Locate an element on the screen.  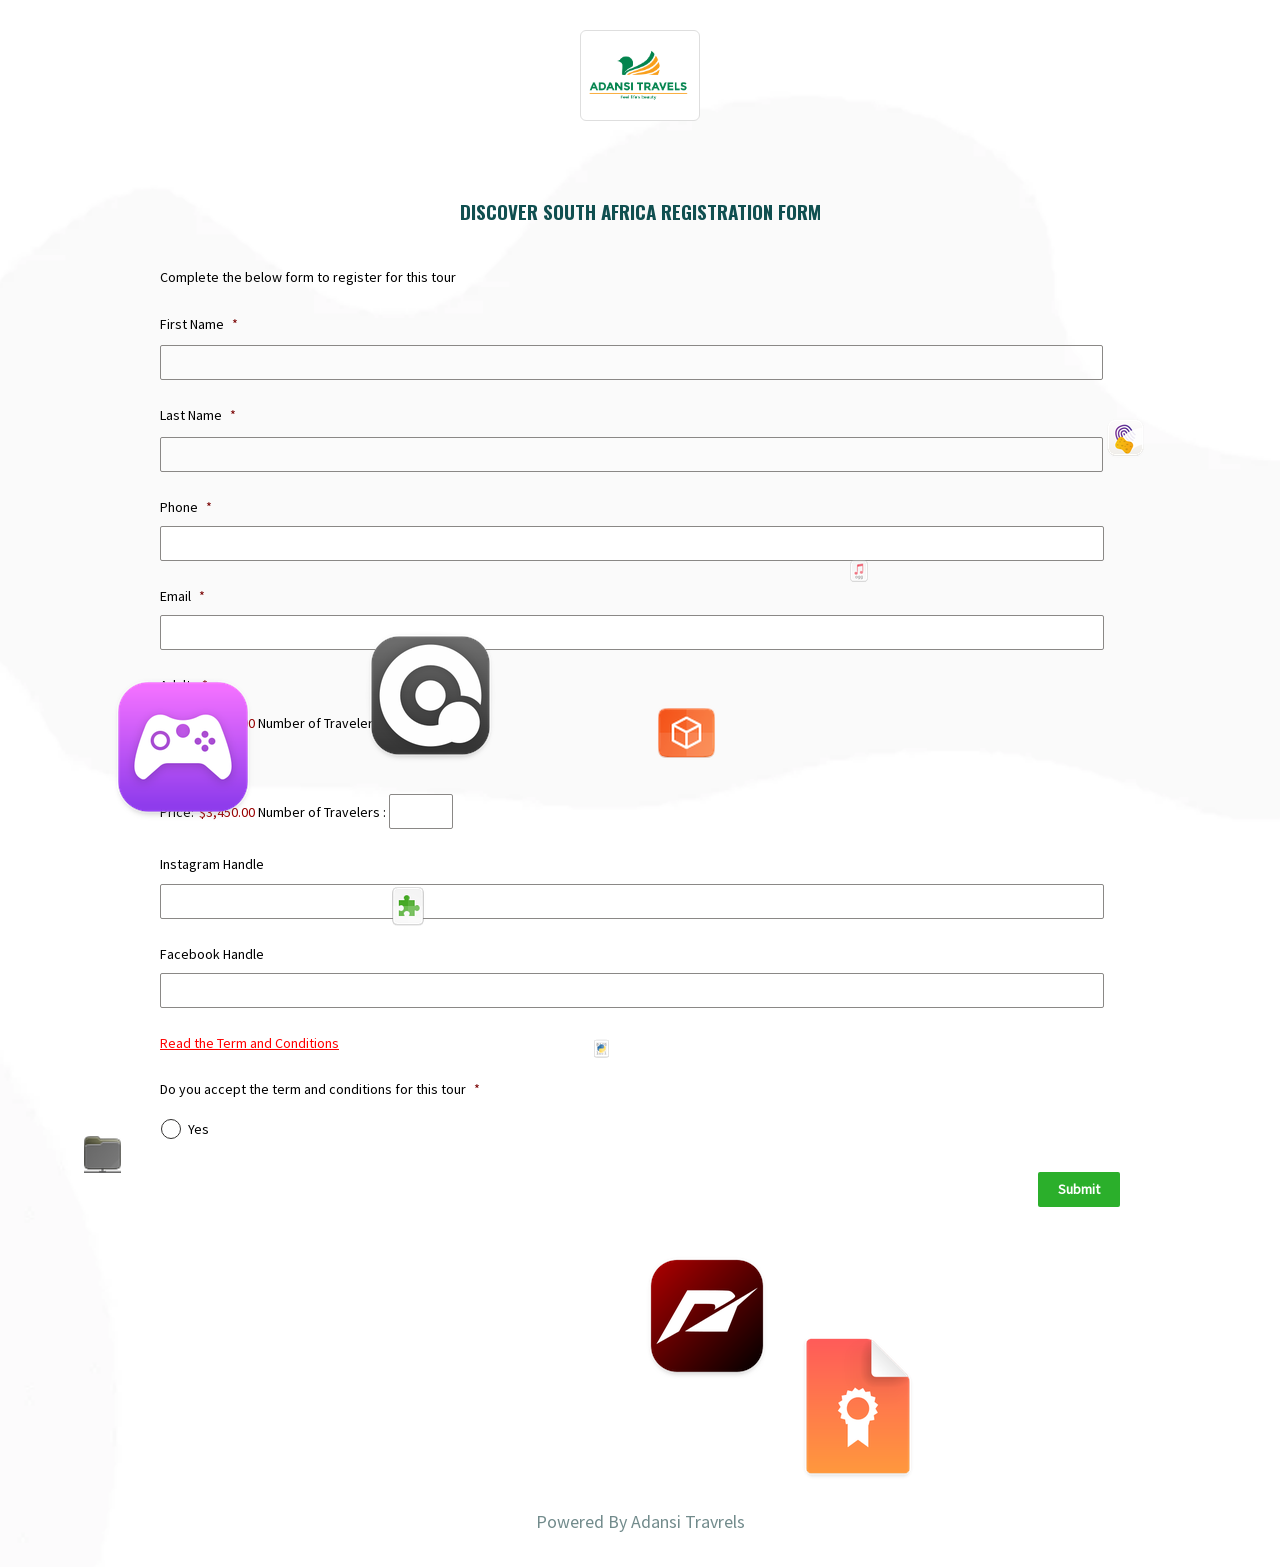
firefox browser extension or add-on installer file is located at coordinates (408, 906).